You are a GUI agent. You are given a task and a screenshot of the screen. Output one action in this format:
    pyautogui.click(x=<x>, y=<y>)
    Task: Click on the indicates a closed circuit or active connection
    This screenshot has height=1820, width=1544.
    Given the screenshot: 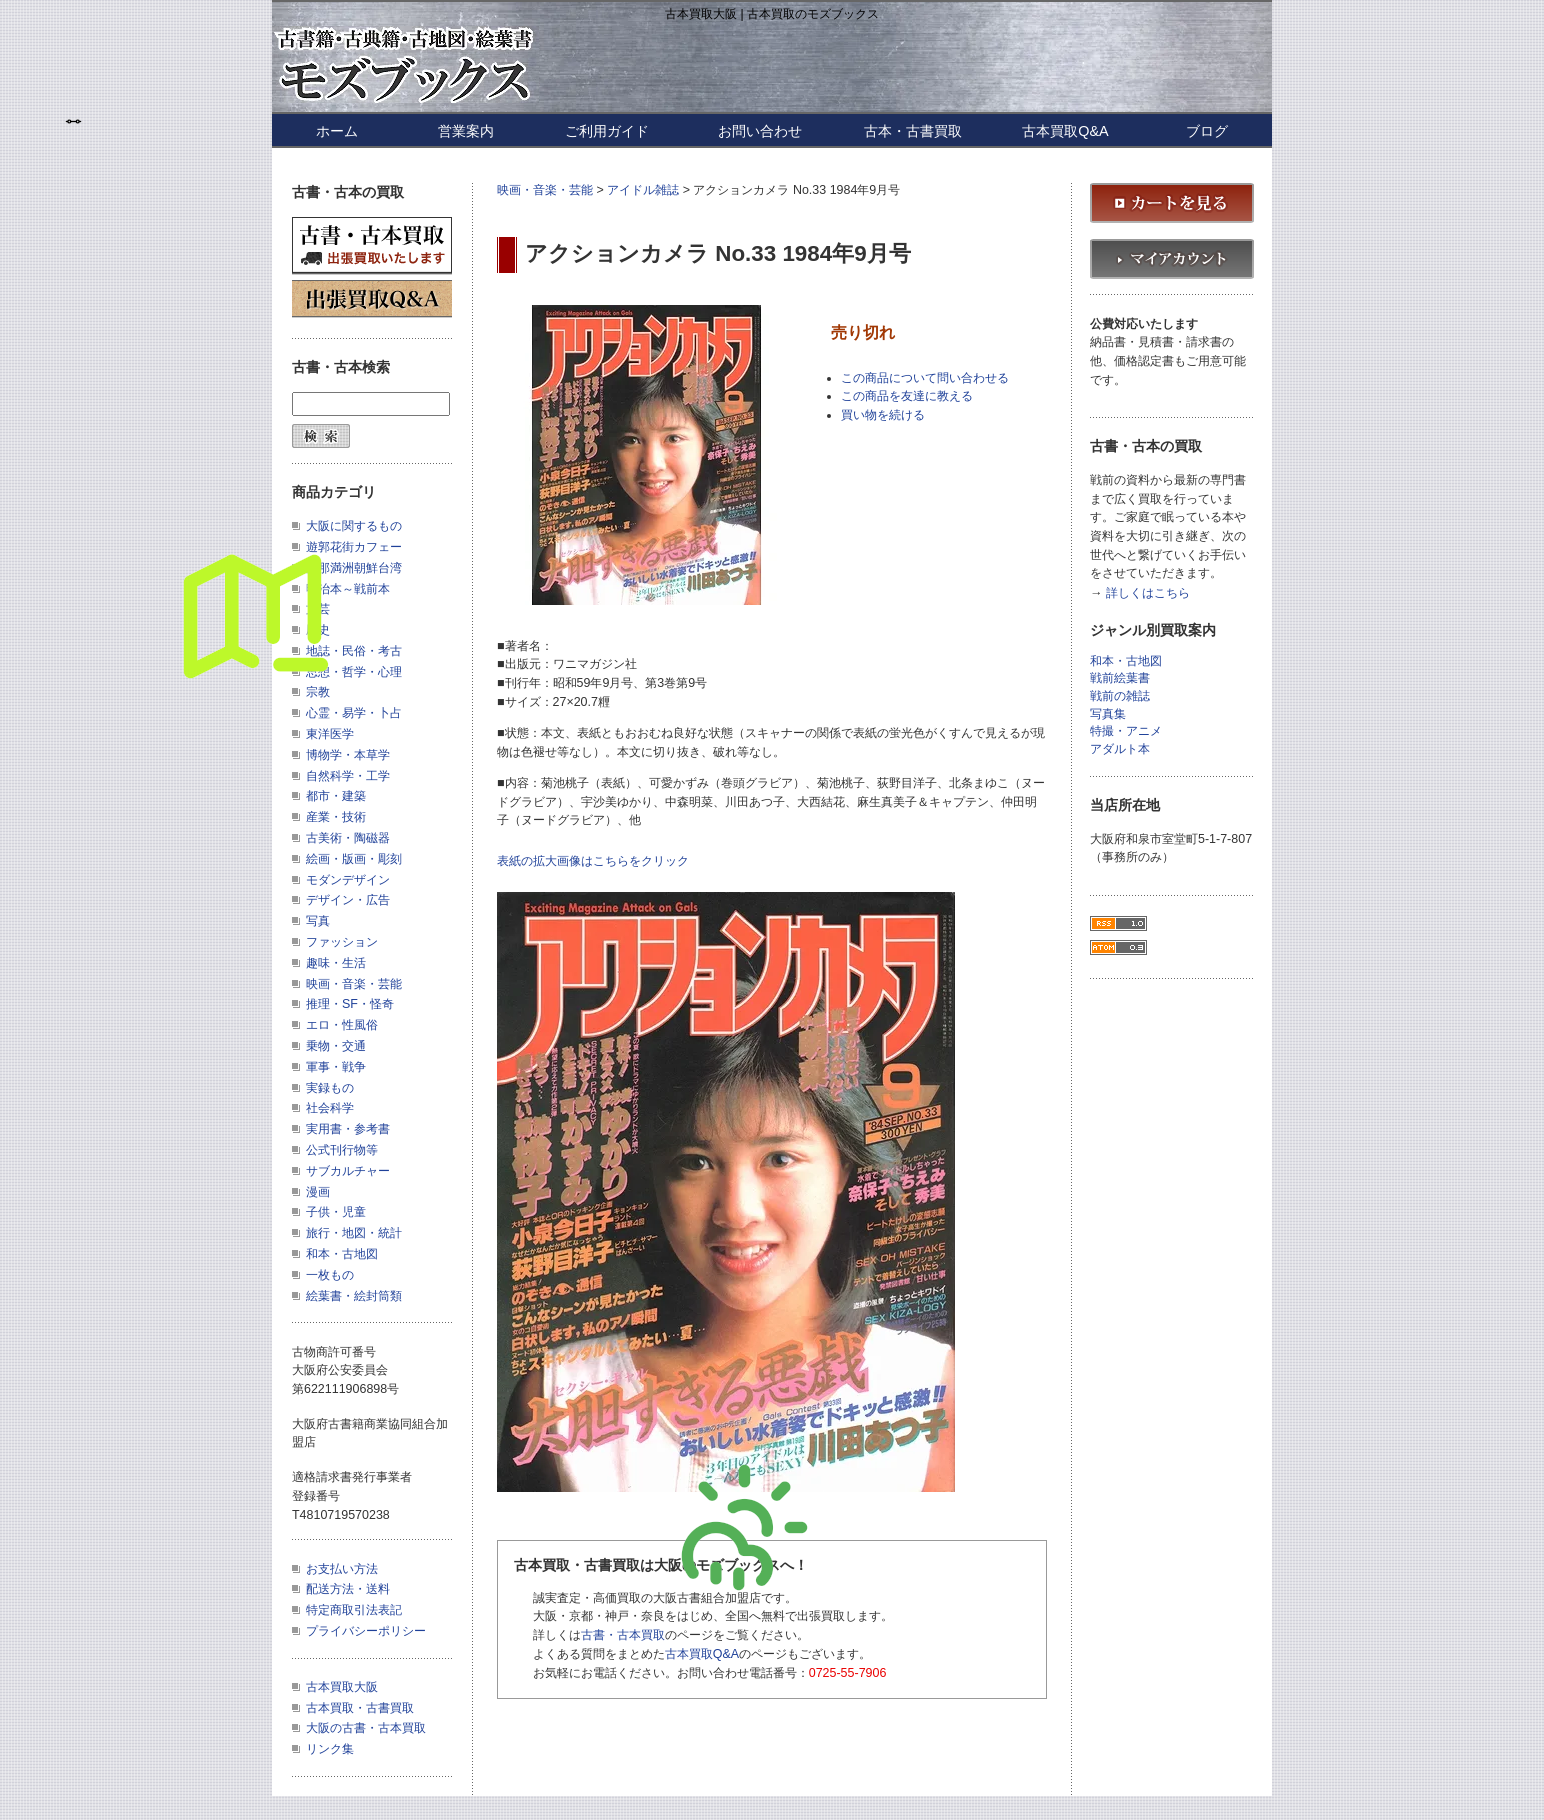 What is the action you would take?
    pyautogui.click(x=73, y=121)
    